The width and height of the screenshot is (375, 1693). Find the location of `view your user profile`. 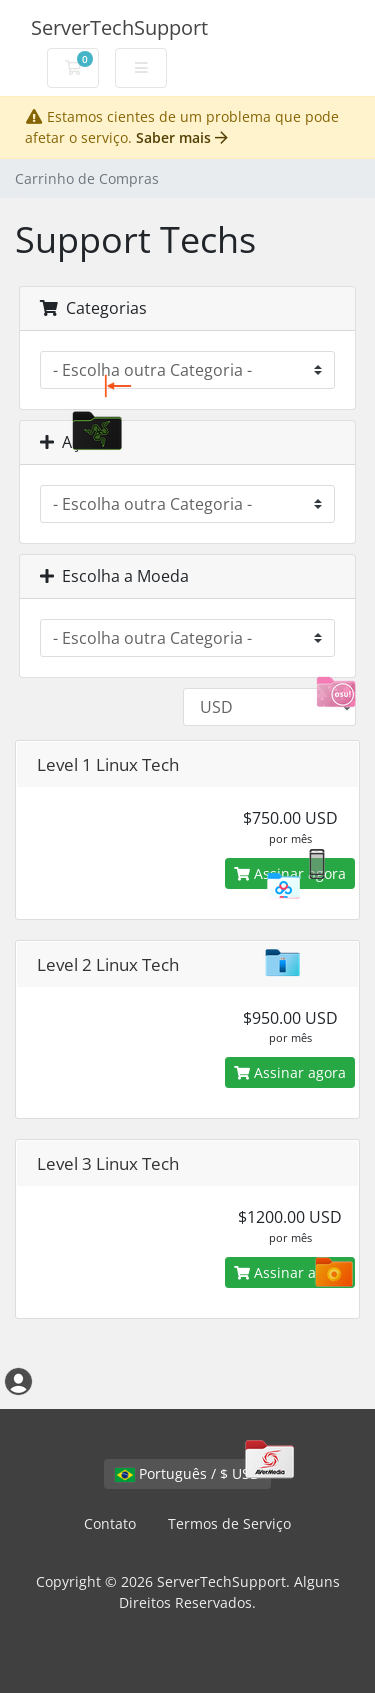

view your user profile is located at coordinates (18, 1381).